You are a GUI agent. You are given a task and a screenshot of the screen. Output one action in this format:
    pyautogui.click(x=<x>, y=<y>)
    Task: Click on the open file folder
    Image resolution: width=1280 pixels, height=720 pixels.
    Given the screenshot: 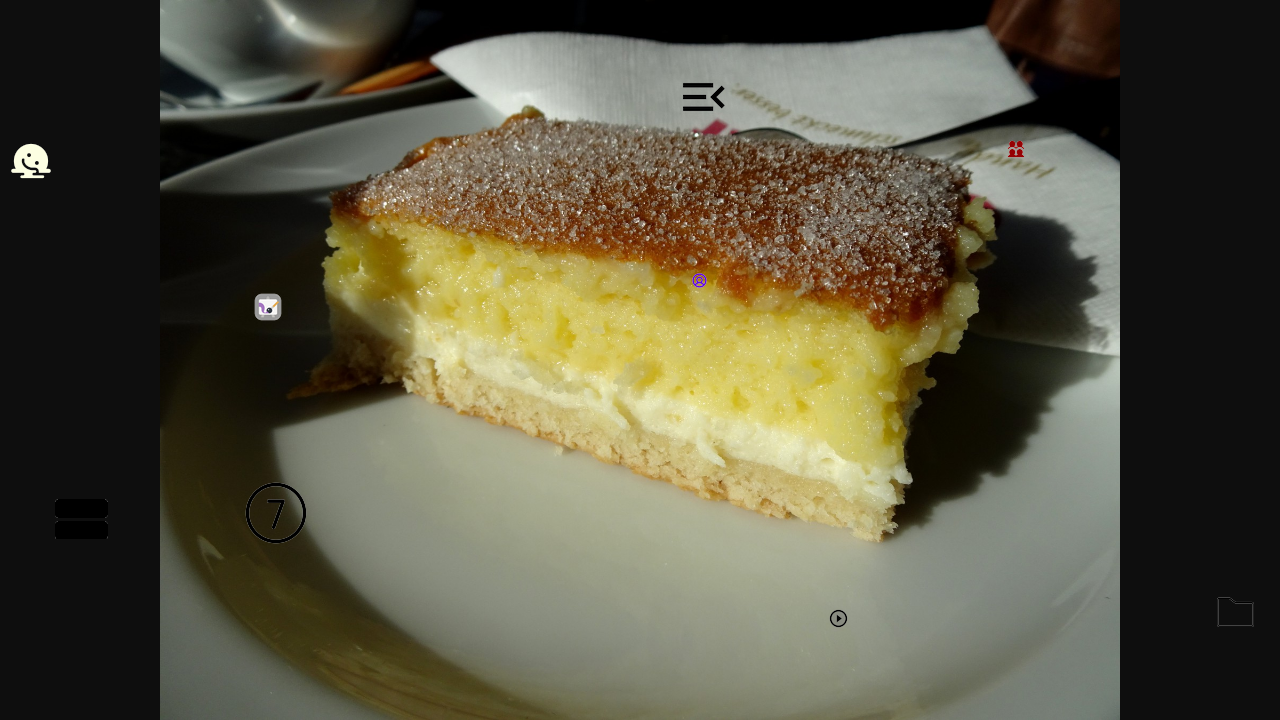 What is the action you would take?
    pyautogui.click(x=1235, y=611)
    